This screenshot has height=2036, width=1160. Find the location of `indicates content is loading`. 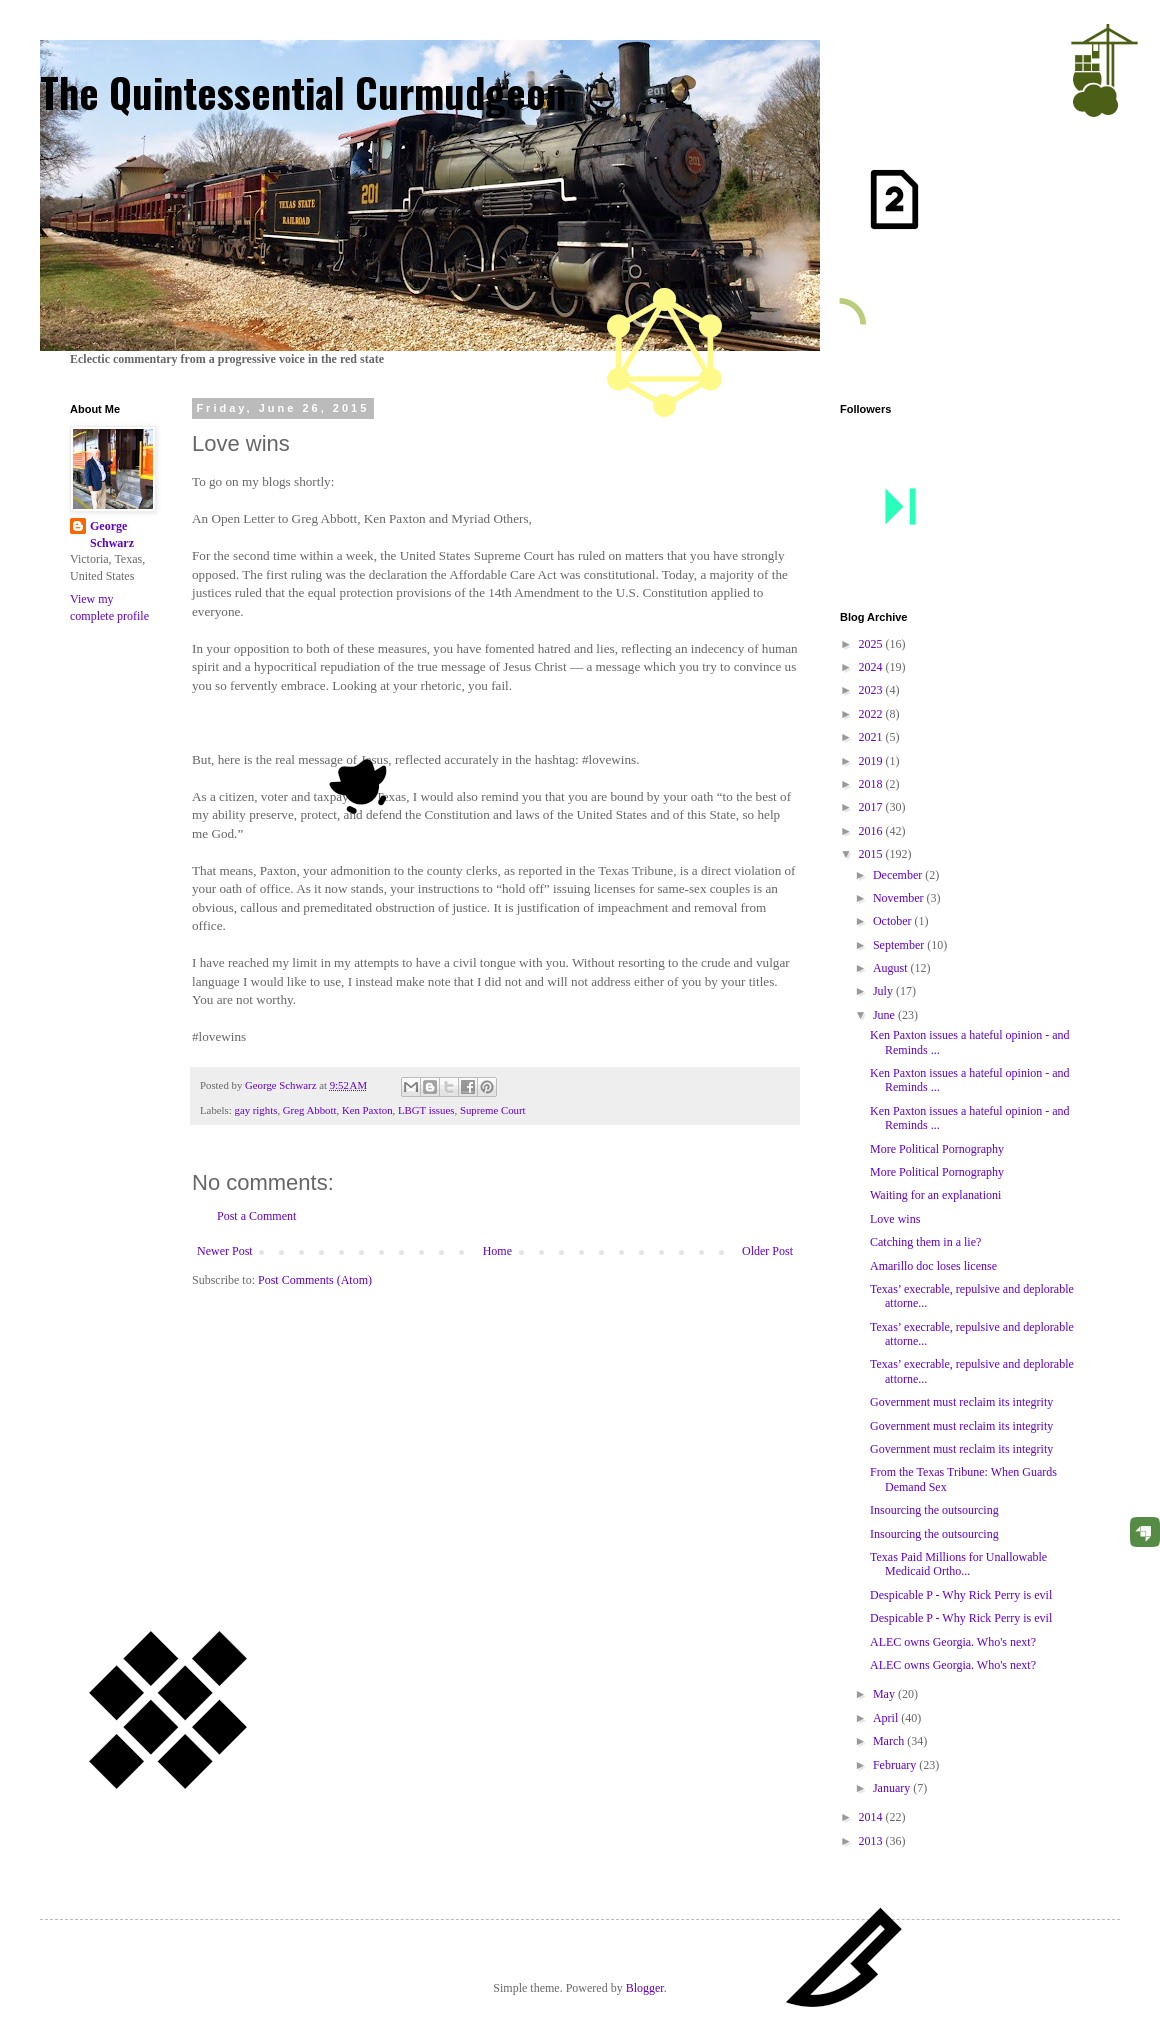

indicates content is loading is located at coordinates (839, 324).